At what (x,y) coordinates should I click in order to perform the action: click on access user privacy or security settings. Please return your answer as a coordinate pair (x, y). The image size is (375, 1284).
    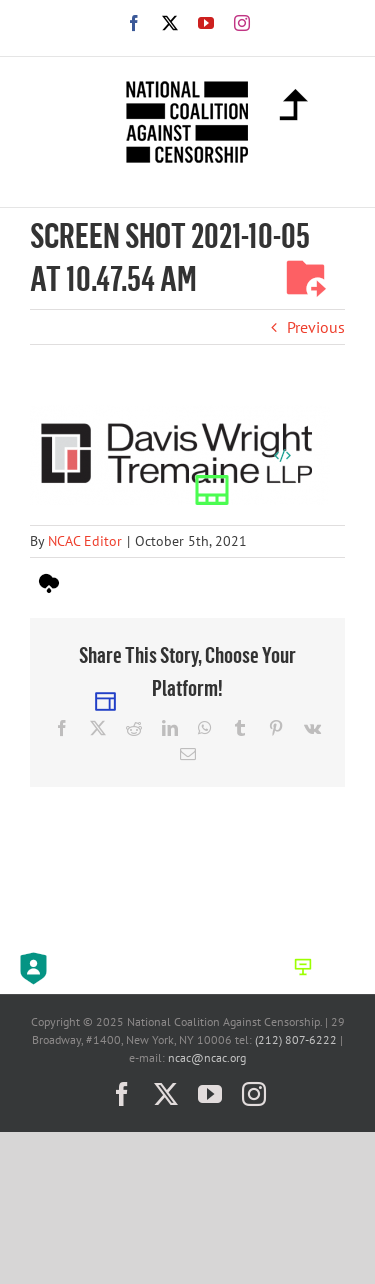
    Looking at the image, I should click on (33, 968).